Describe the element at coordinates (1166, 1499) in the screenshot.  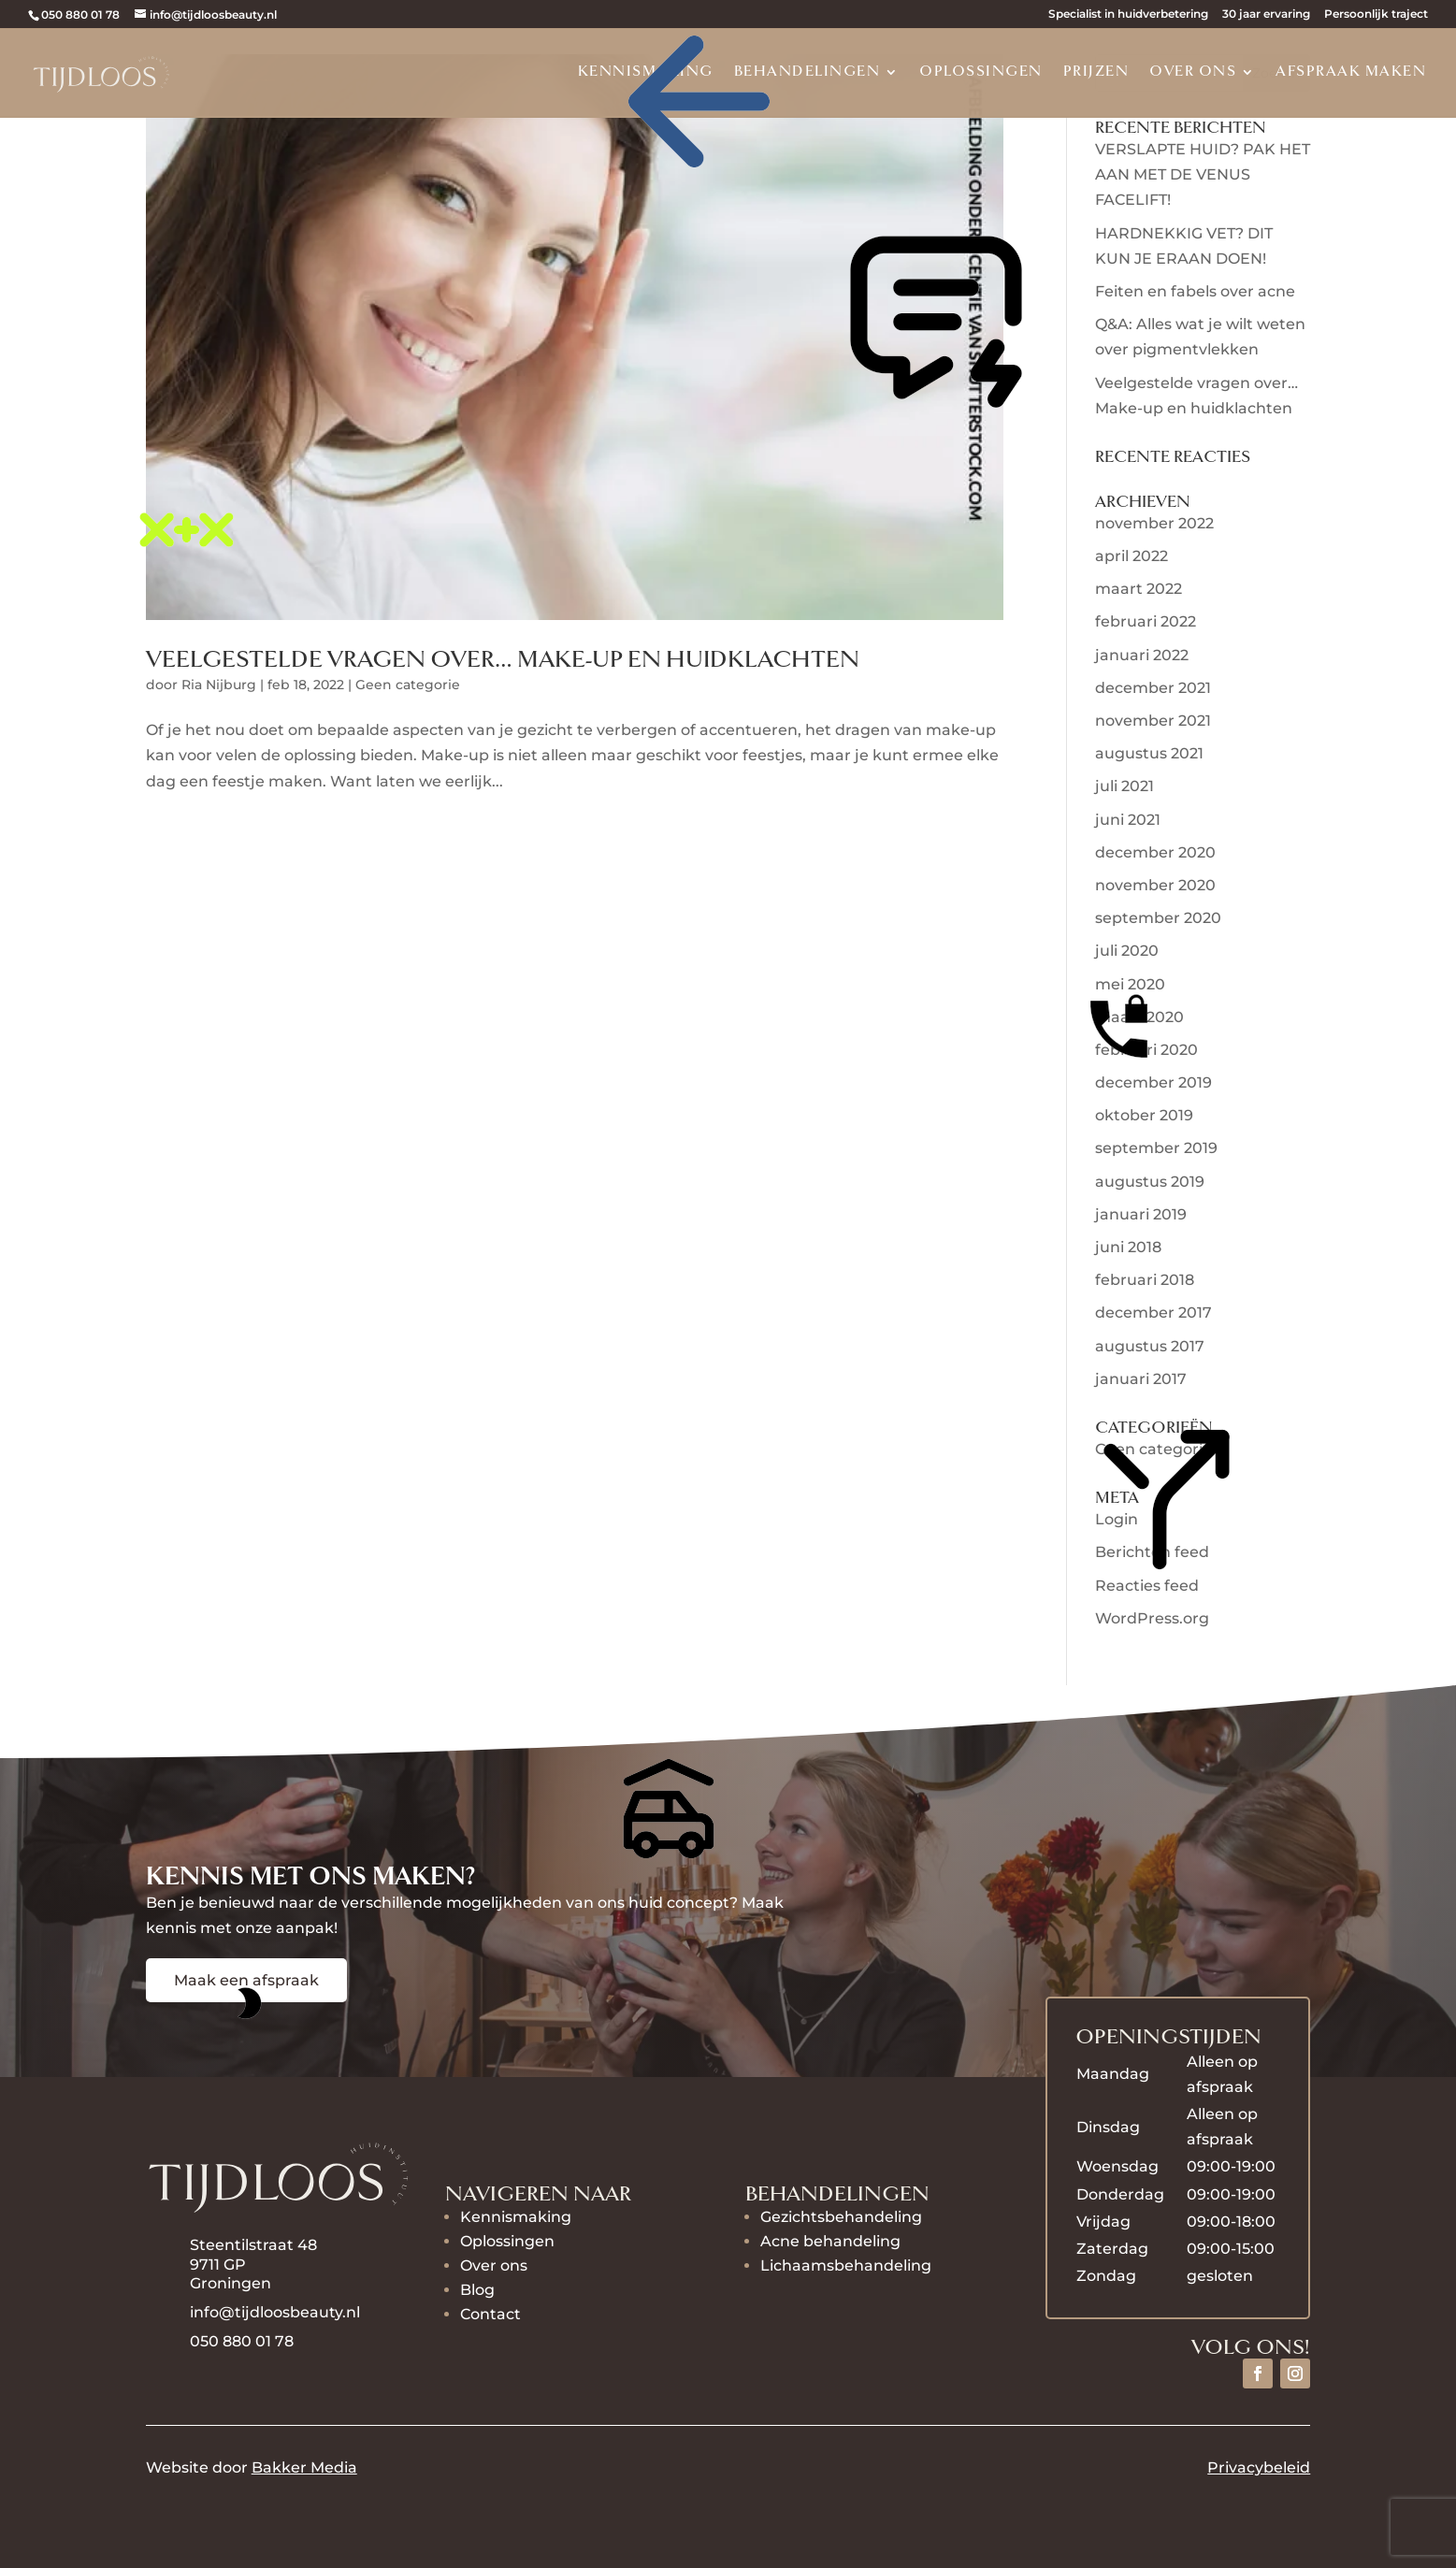
I see `bear right at the fork` at that location.